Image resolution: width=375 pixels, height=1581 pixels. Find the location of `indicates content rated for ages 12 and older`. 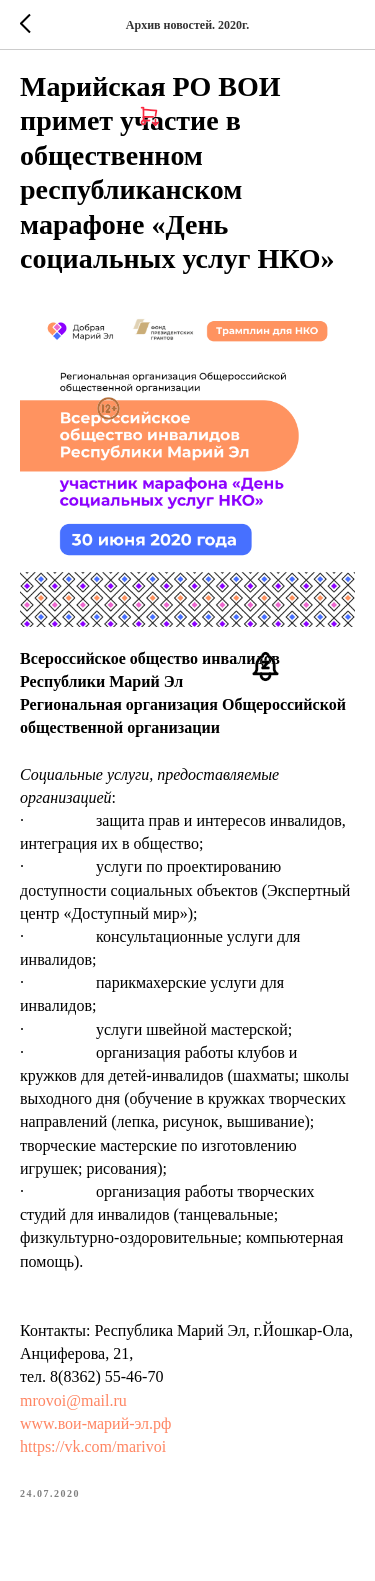

indicates content rated for ages 12 and older is located at coordinates (108, 408).